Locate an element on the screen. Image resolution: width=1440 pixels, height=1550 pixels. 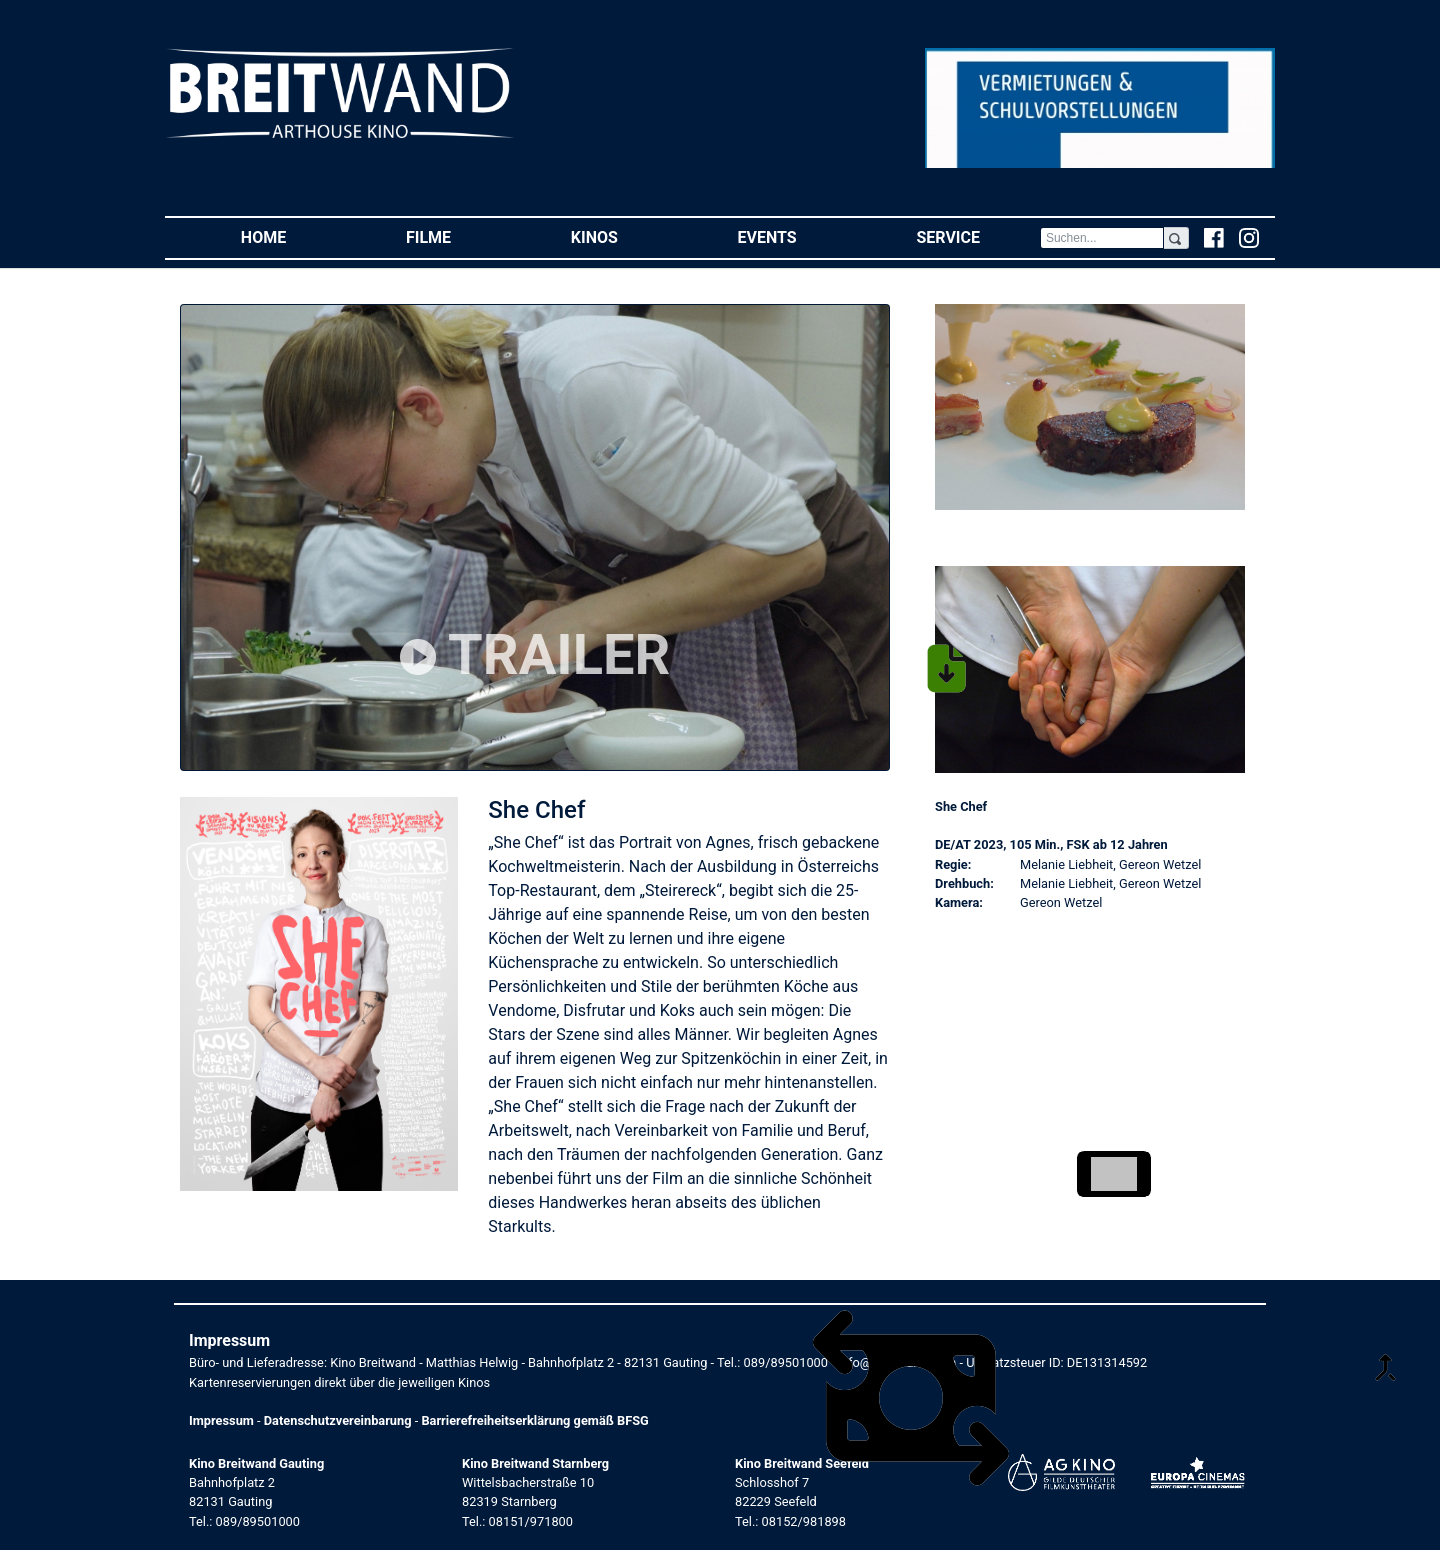
transfer money between accounts is located at coordinates (911, 1398).